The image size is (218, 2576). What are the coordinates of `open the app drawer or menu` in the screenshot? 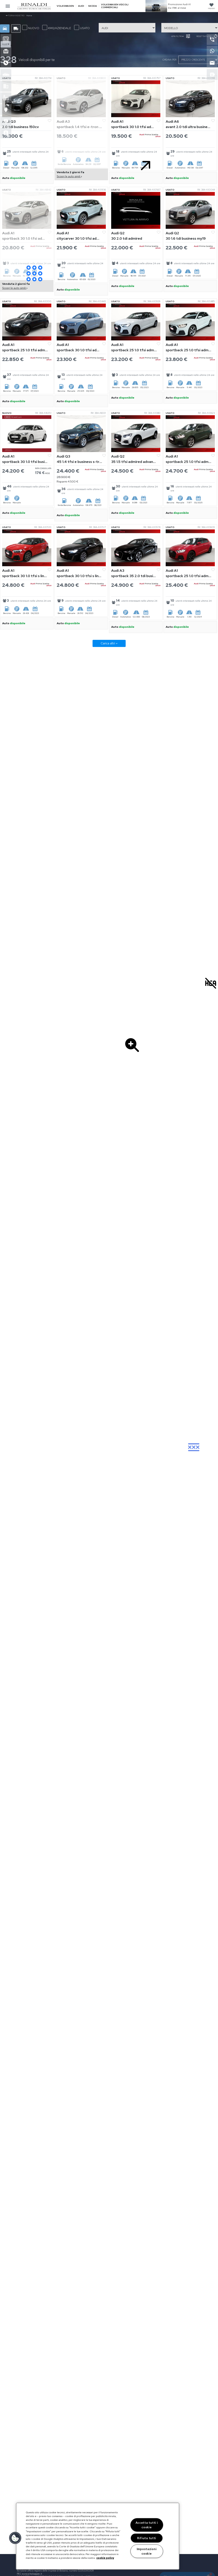 It's located at (34, 273).